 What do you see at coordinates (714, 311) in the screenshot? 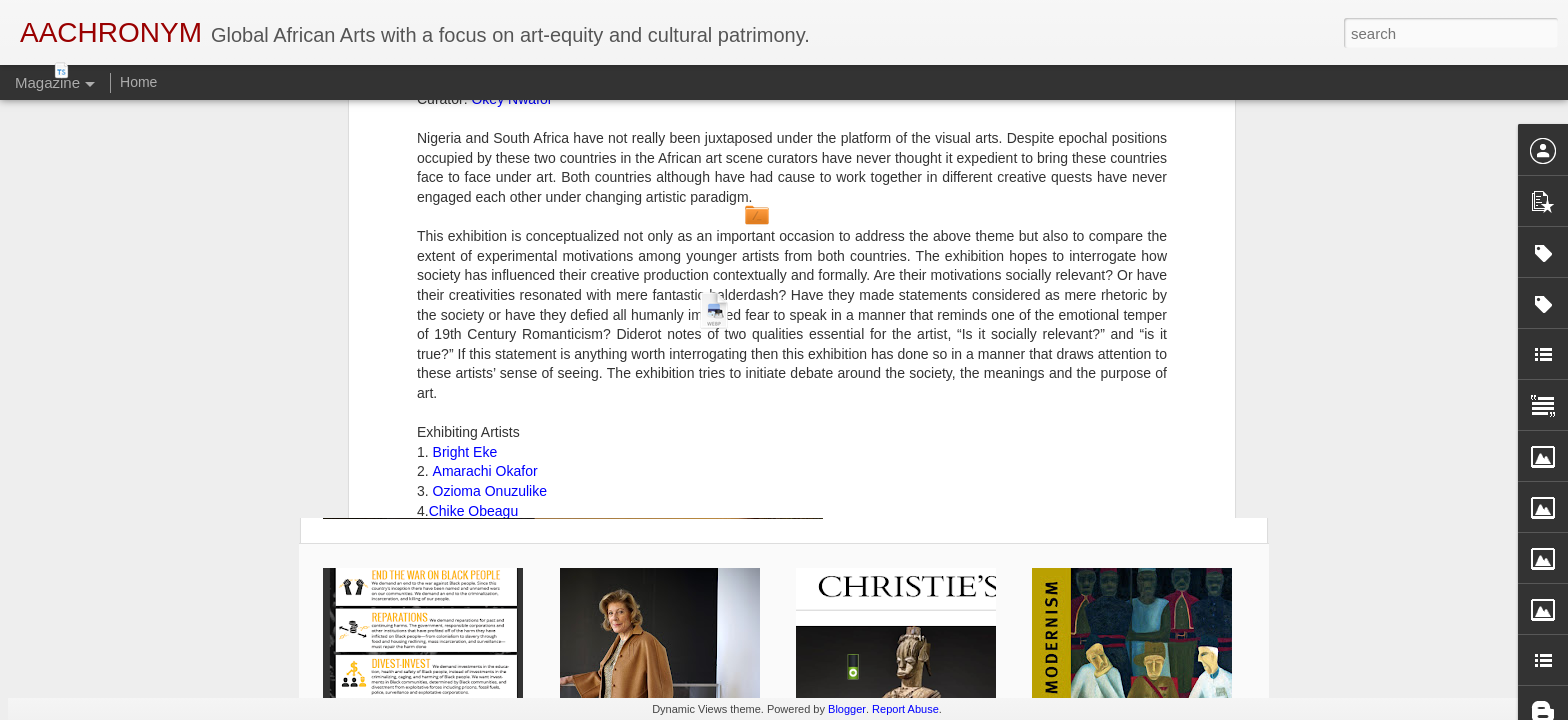
I see `a webp image file` at bounding box center [714, 311].